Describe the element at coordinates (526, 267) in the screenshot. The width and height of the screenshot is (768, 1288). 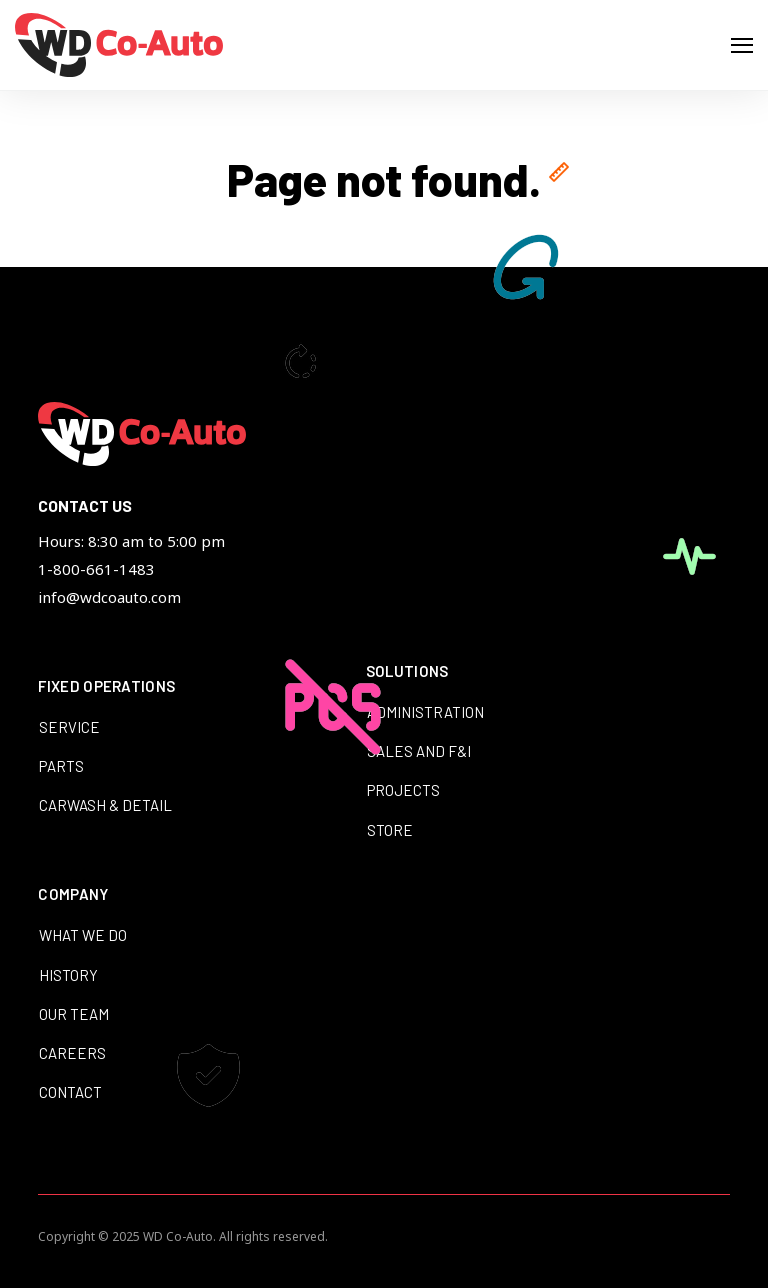
I see `rotate object 360 degrees` at that location.